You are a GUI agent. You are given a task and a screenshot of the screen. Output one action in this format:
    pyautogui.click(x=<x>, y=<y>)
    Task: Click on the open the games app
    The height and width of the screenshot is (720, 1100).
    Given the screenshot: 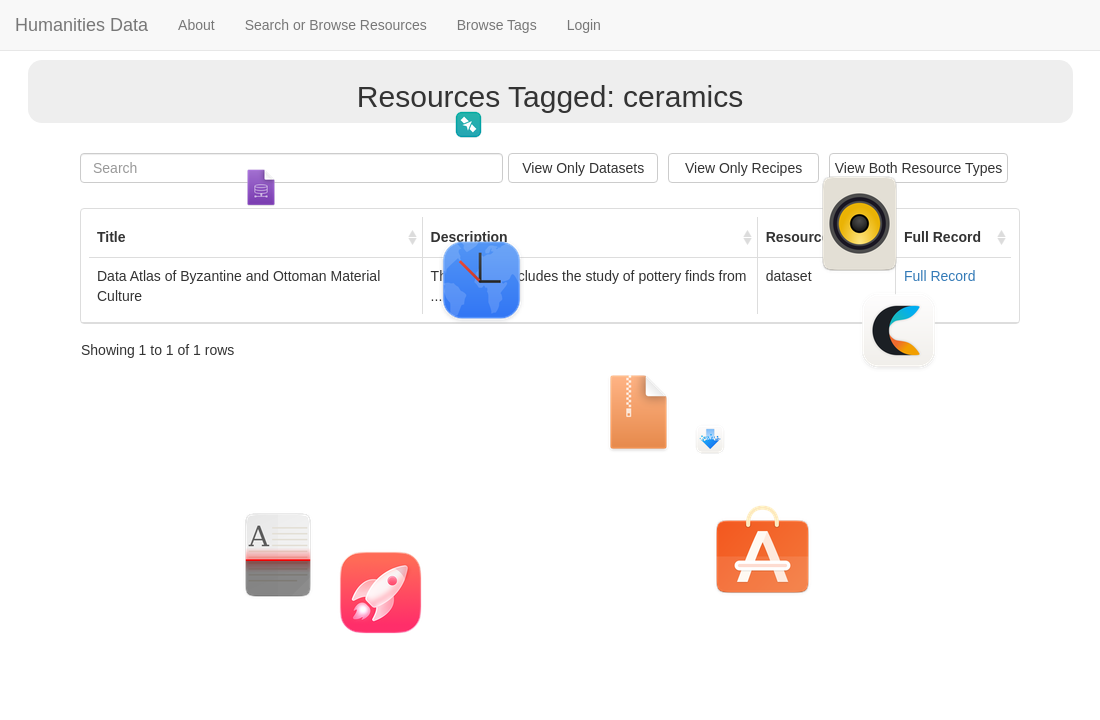 What is the action you would take?
    pyautogui.click(x=380, y=592)
    